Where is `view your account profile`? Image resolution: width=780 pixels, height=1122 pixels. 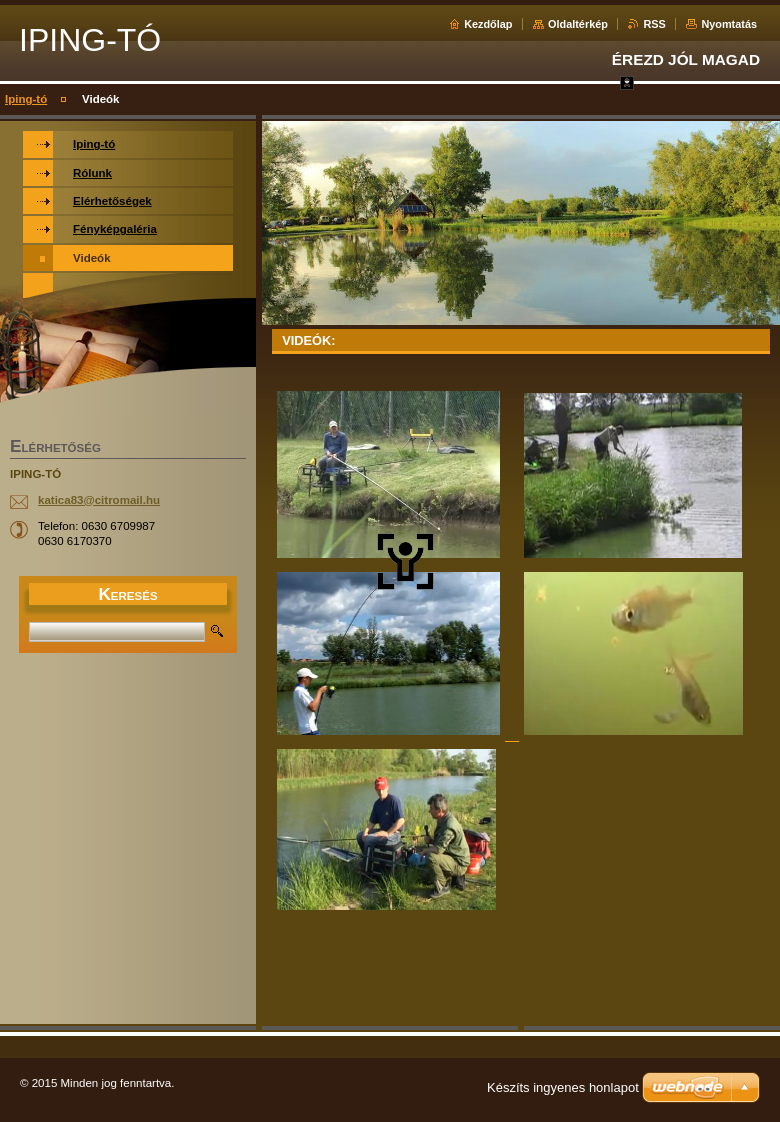
view your account profile is located at coordinates (627, 83).